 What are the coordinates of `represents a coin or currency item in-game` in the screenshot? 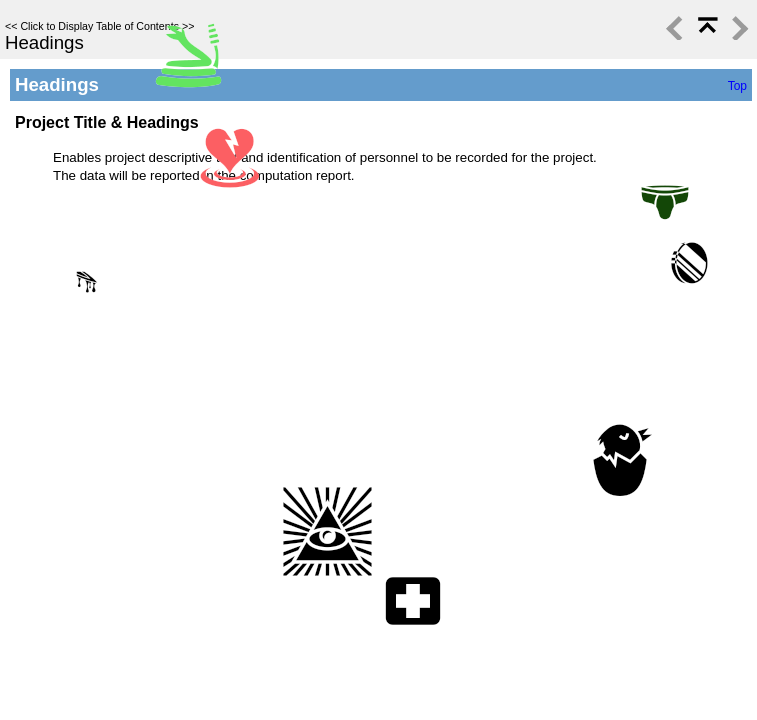 It's located at (690, 263).